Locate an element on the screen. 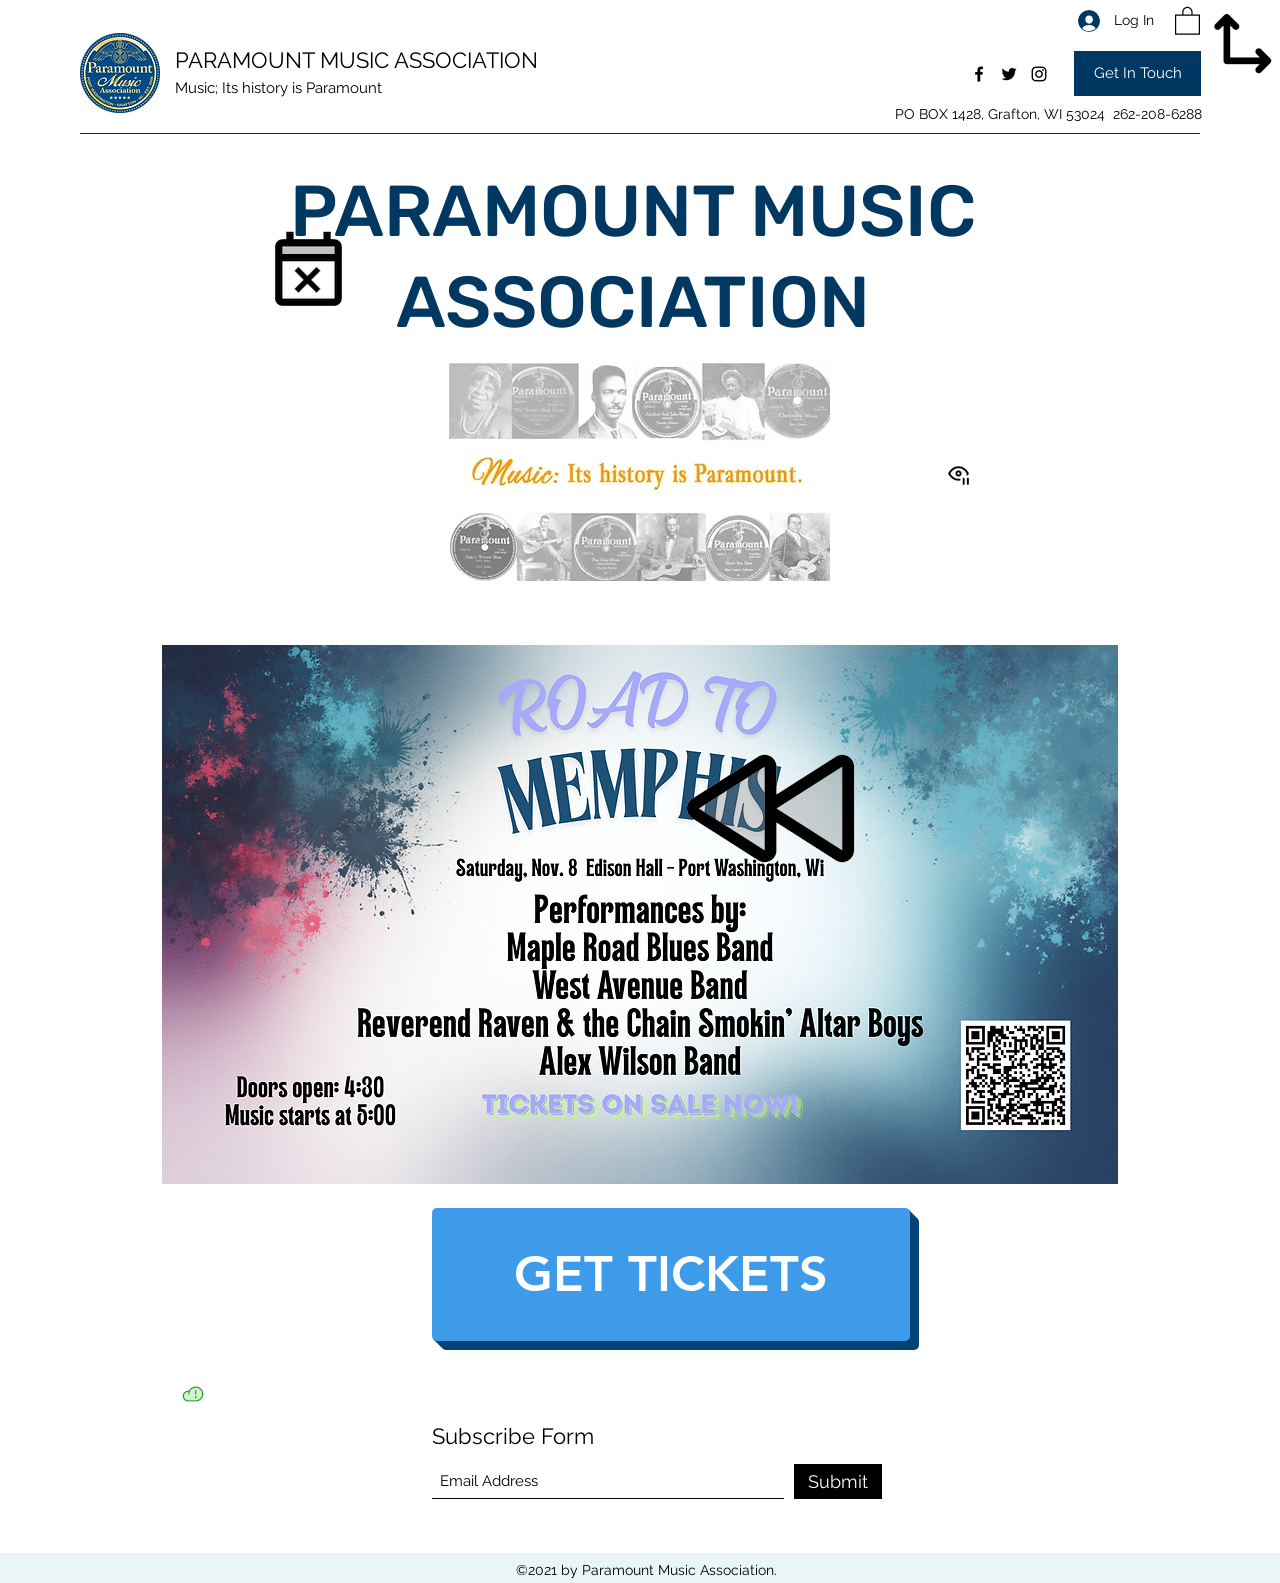 This screenshot has height=1583, width=1280. indicates a busy or unavailable event is located at coordinates (308, 272).